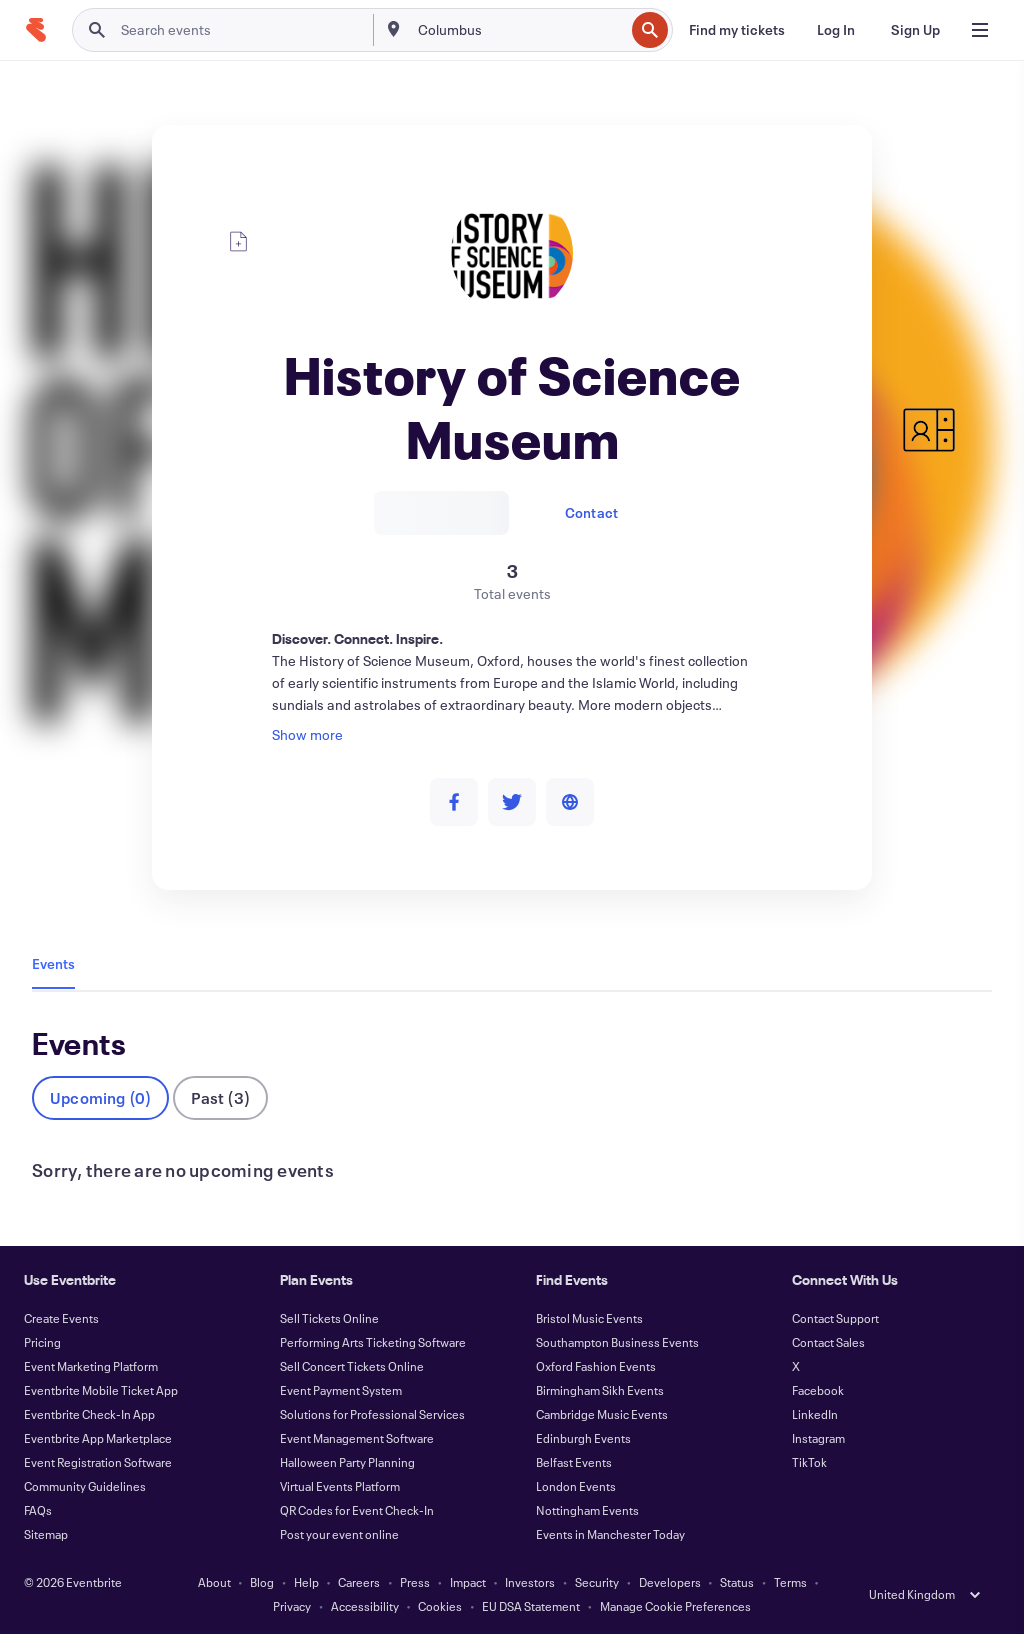 The image size is (1024, 1634). Describe the element at coordinates (238, 241) in the screenshot. I see `create a new file` at that location.